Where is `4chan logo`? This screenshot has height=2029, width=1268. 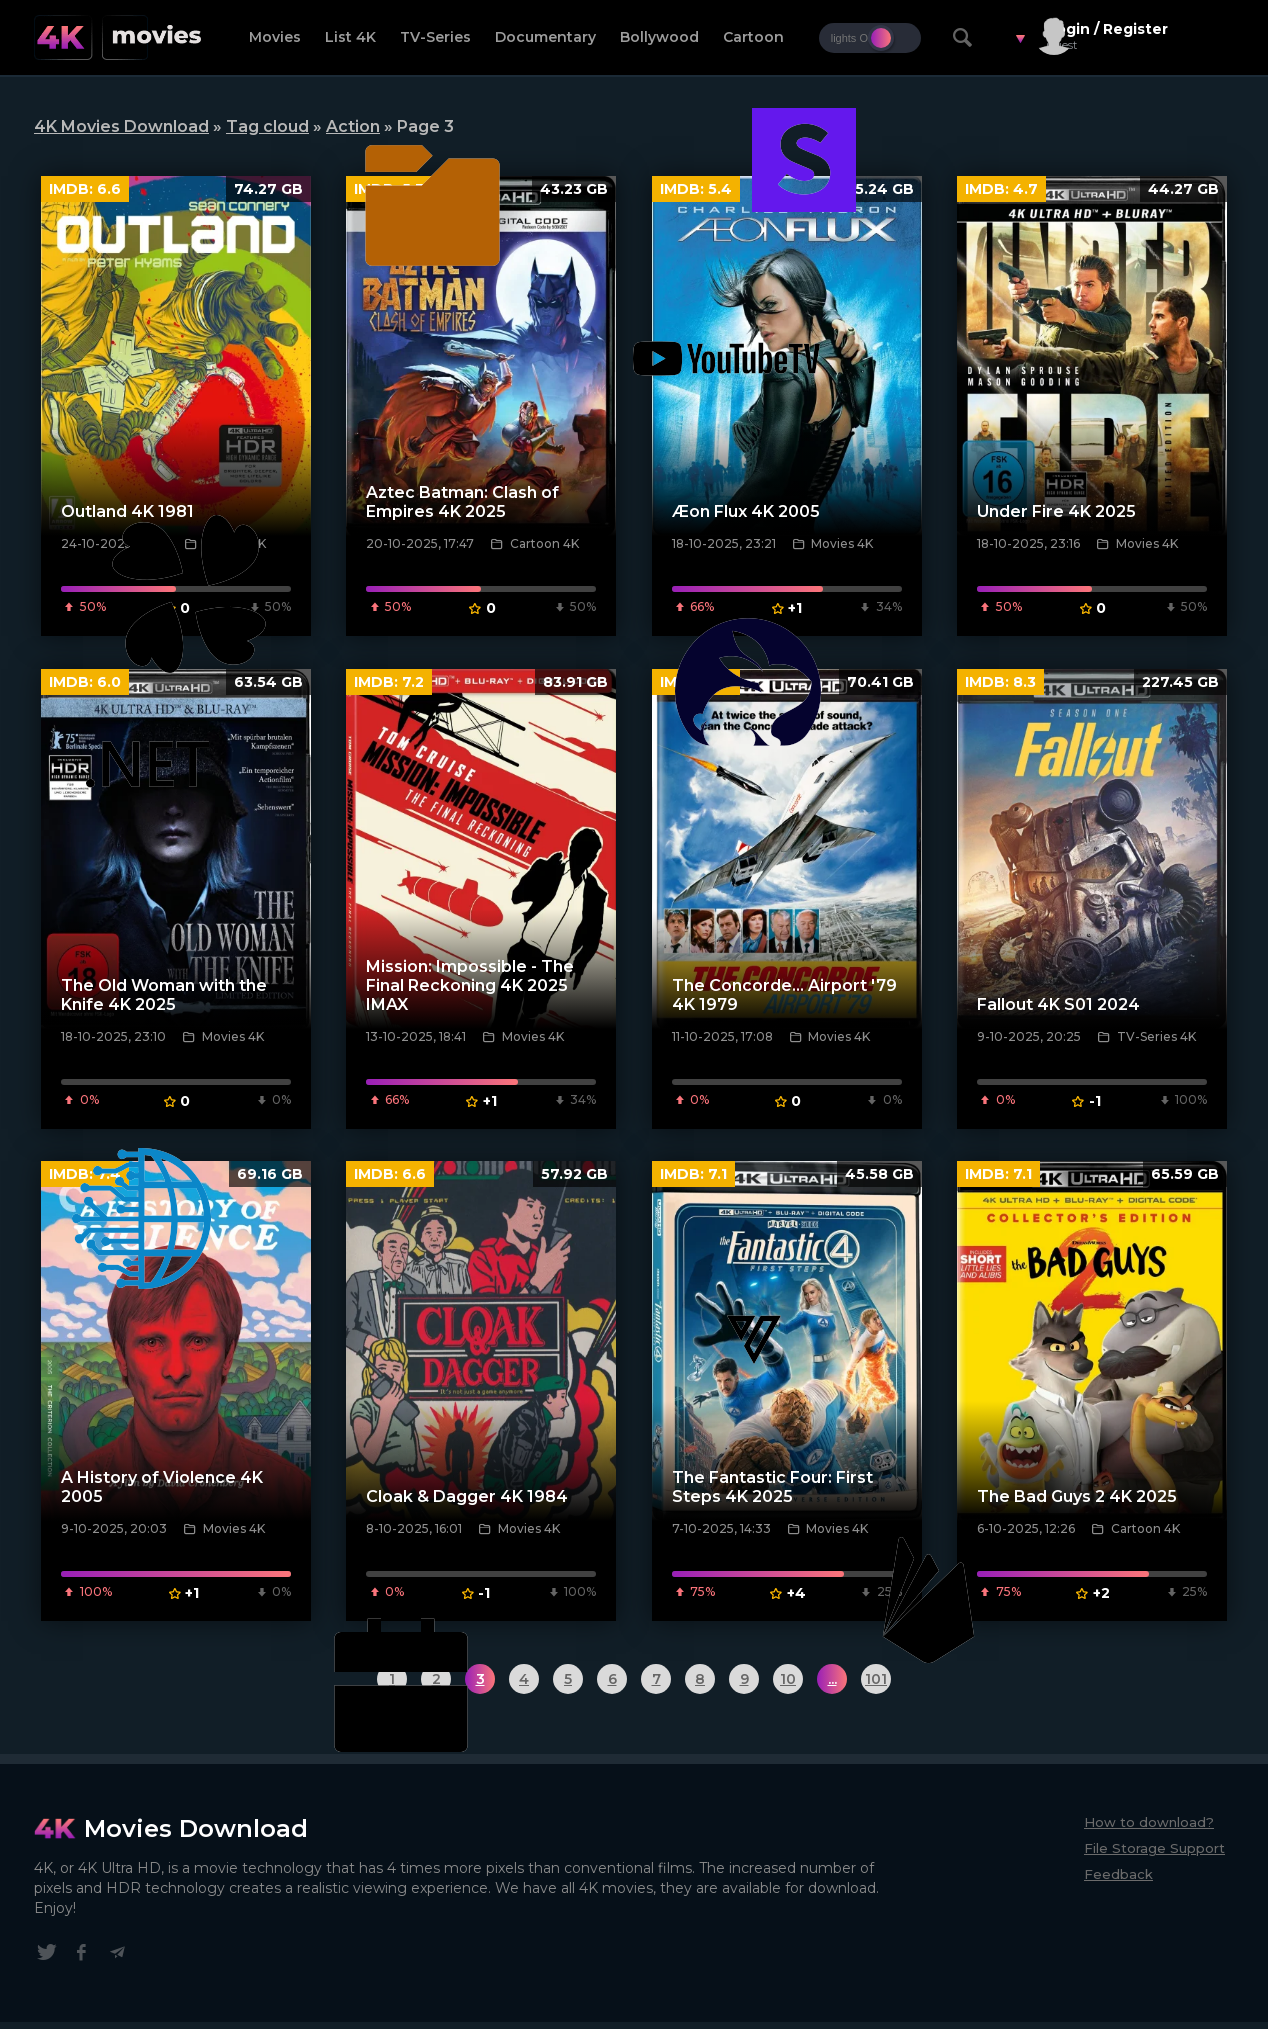
4chan logo is located at coordinates (189, 594).